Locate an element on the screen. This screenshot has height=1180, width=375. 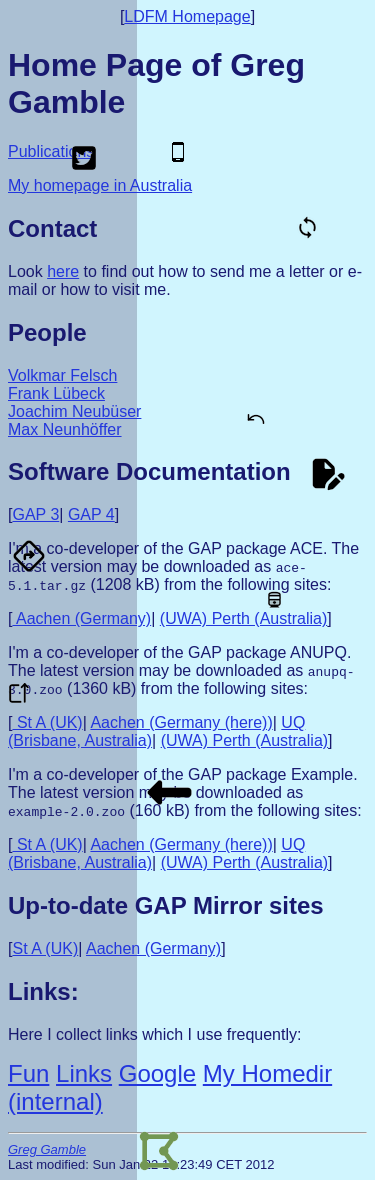
go back to previous screen is located at coordinates (169, 792).